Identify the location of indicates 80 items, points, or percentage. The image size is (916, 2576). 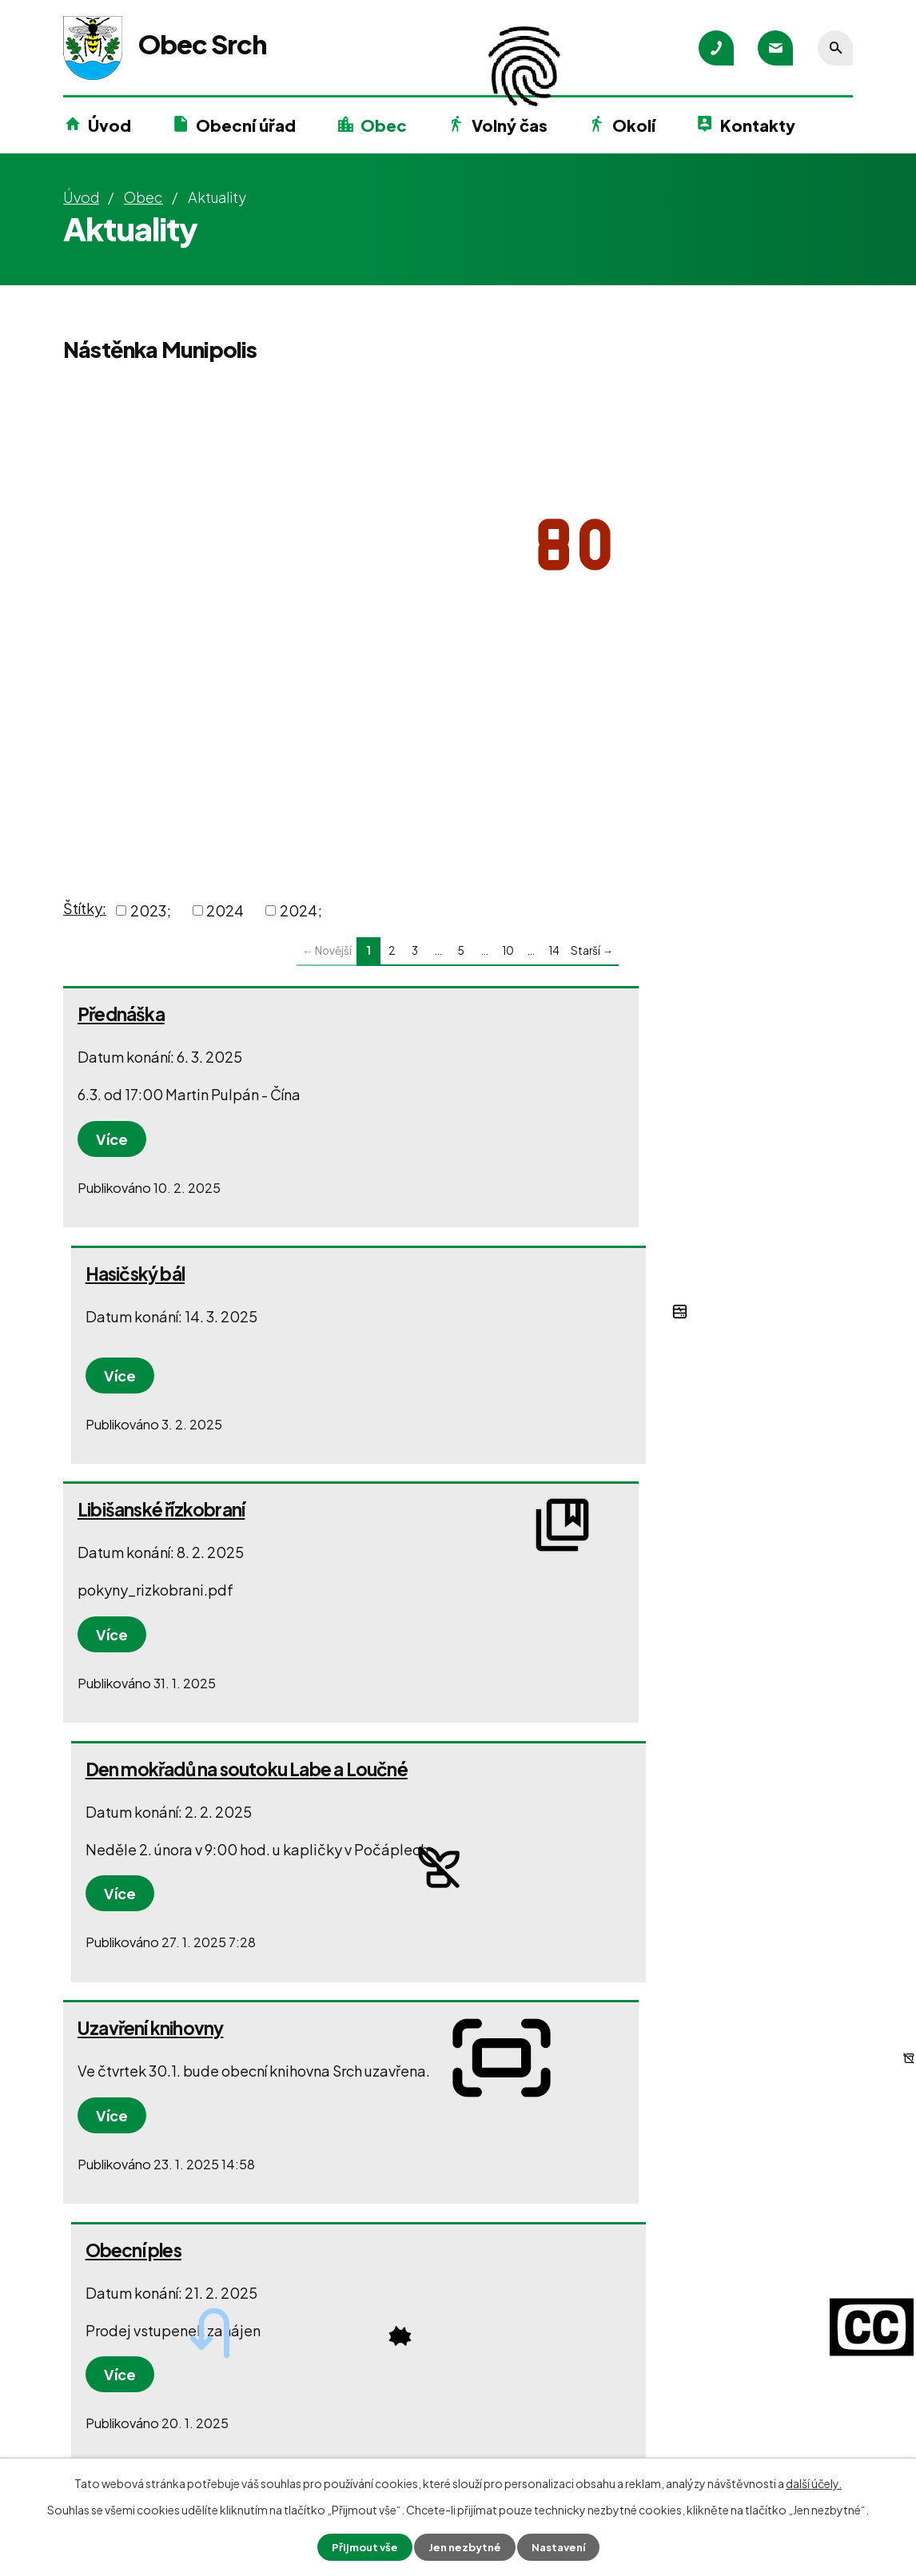
(574, 544).